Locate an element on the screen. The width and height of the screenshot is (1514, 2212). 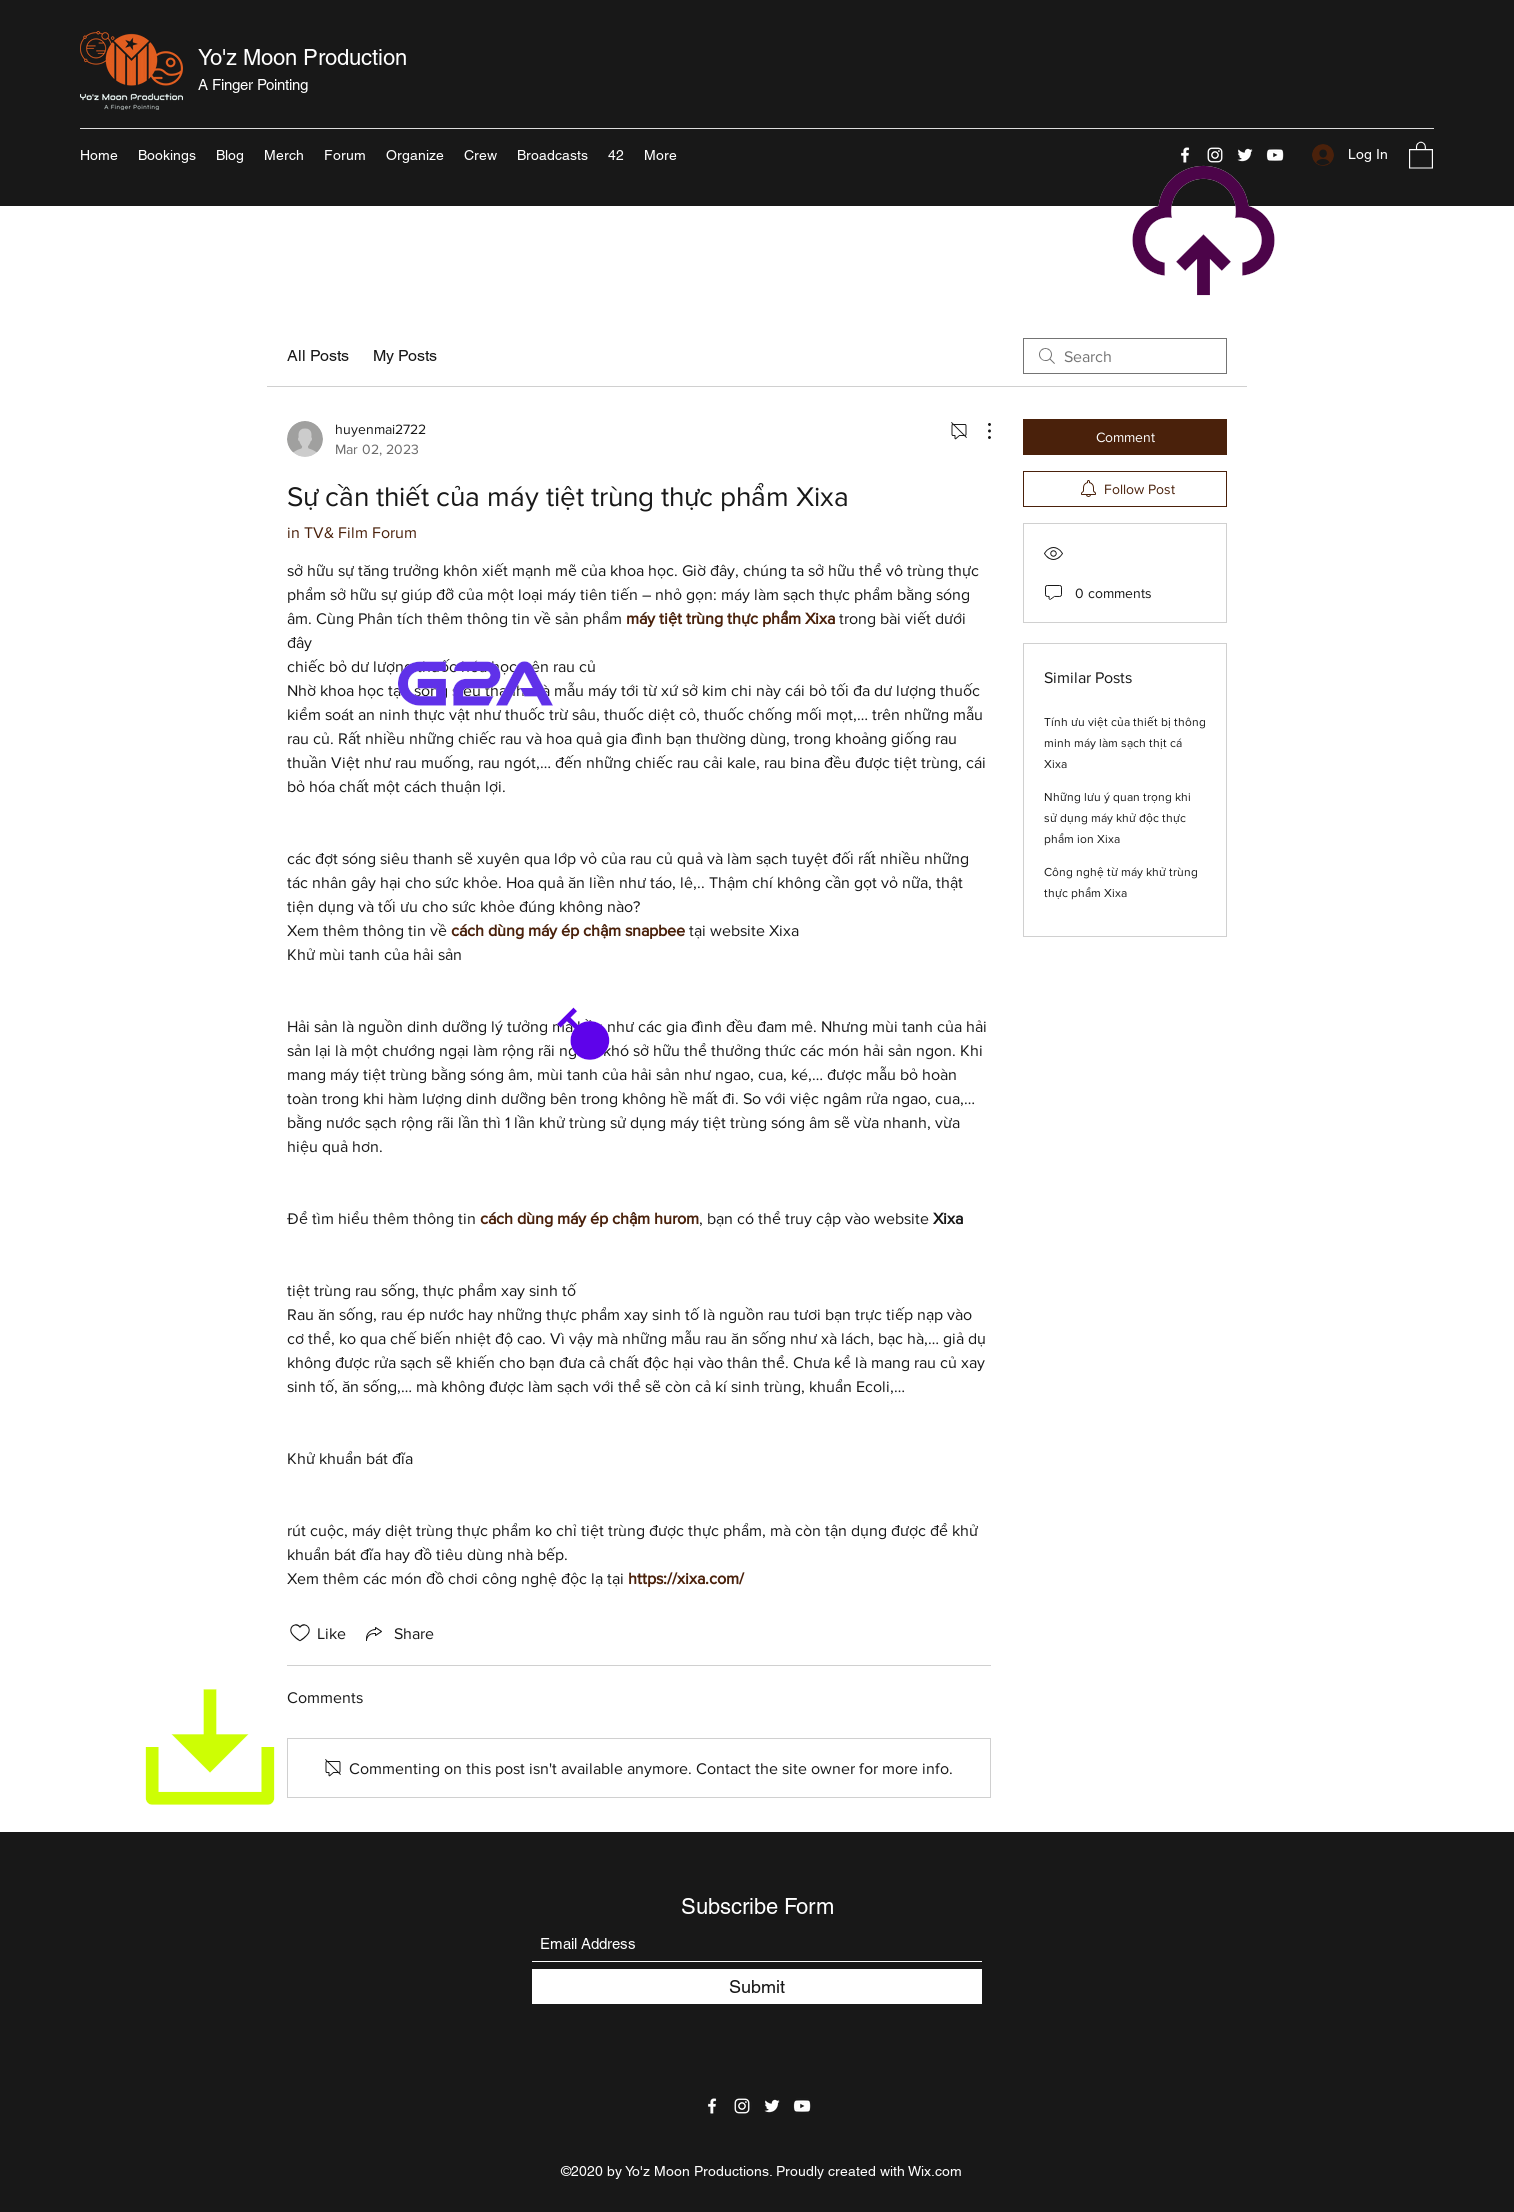
visit the G2A gaming marketplace is located at coordinates (475, 683).